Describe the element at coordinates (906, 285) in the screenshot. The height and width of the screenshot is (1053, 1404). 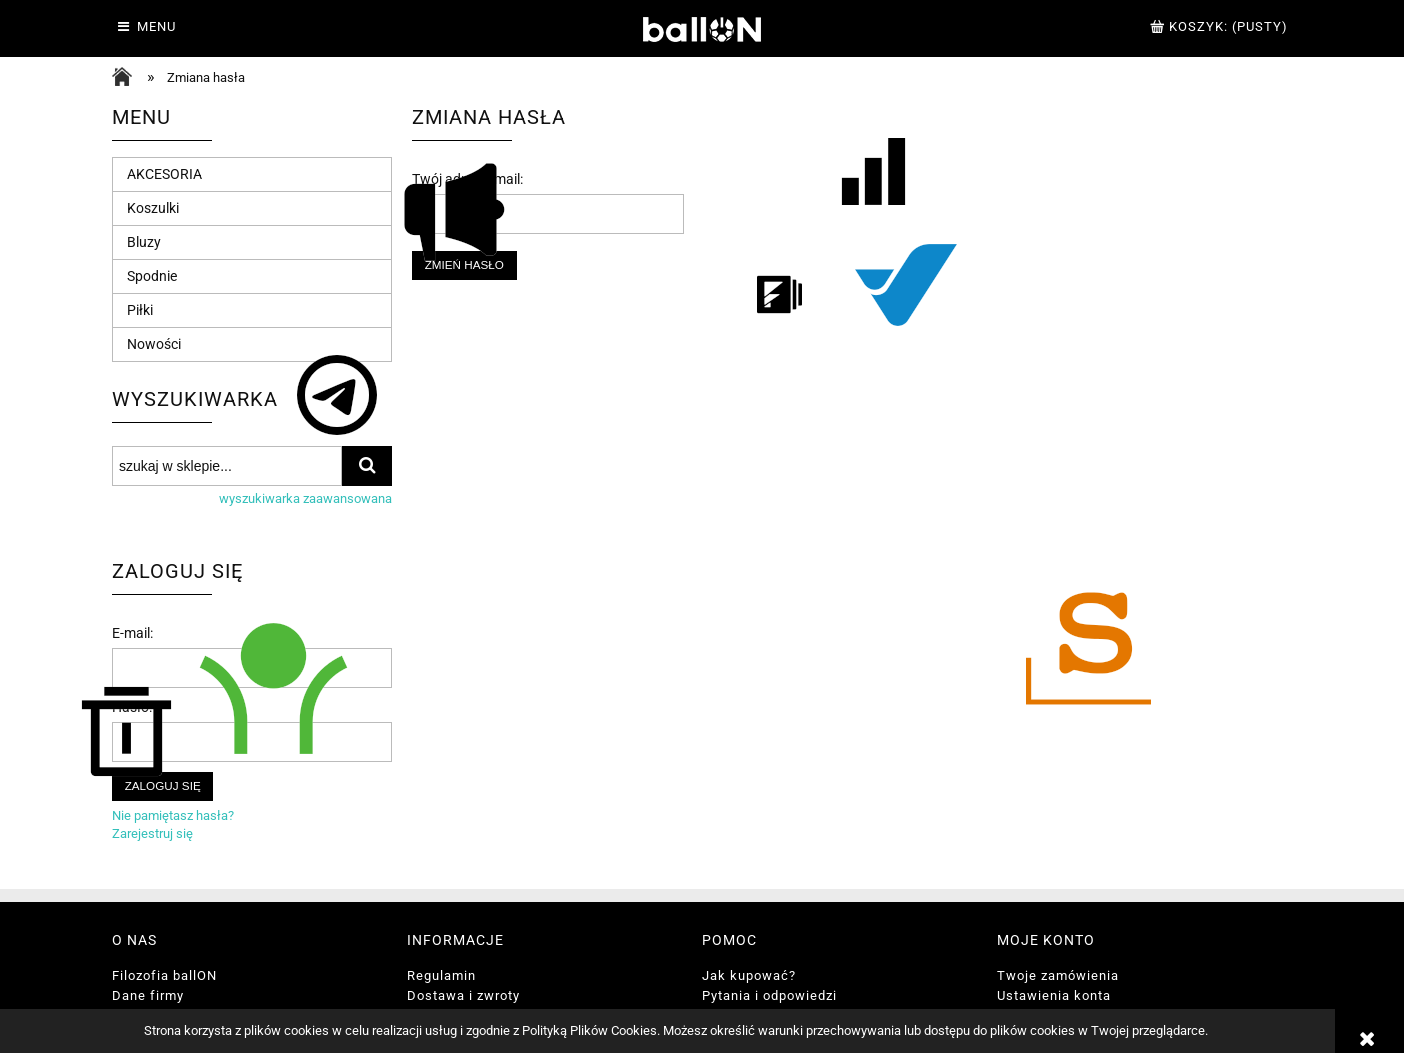
I see `voip.ms logo` at that location.